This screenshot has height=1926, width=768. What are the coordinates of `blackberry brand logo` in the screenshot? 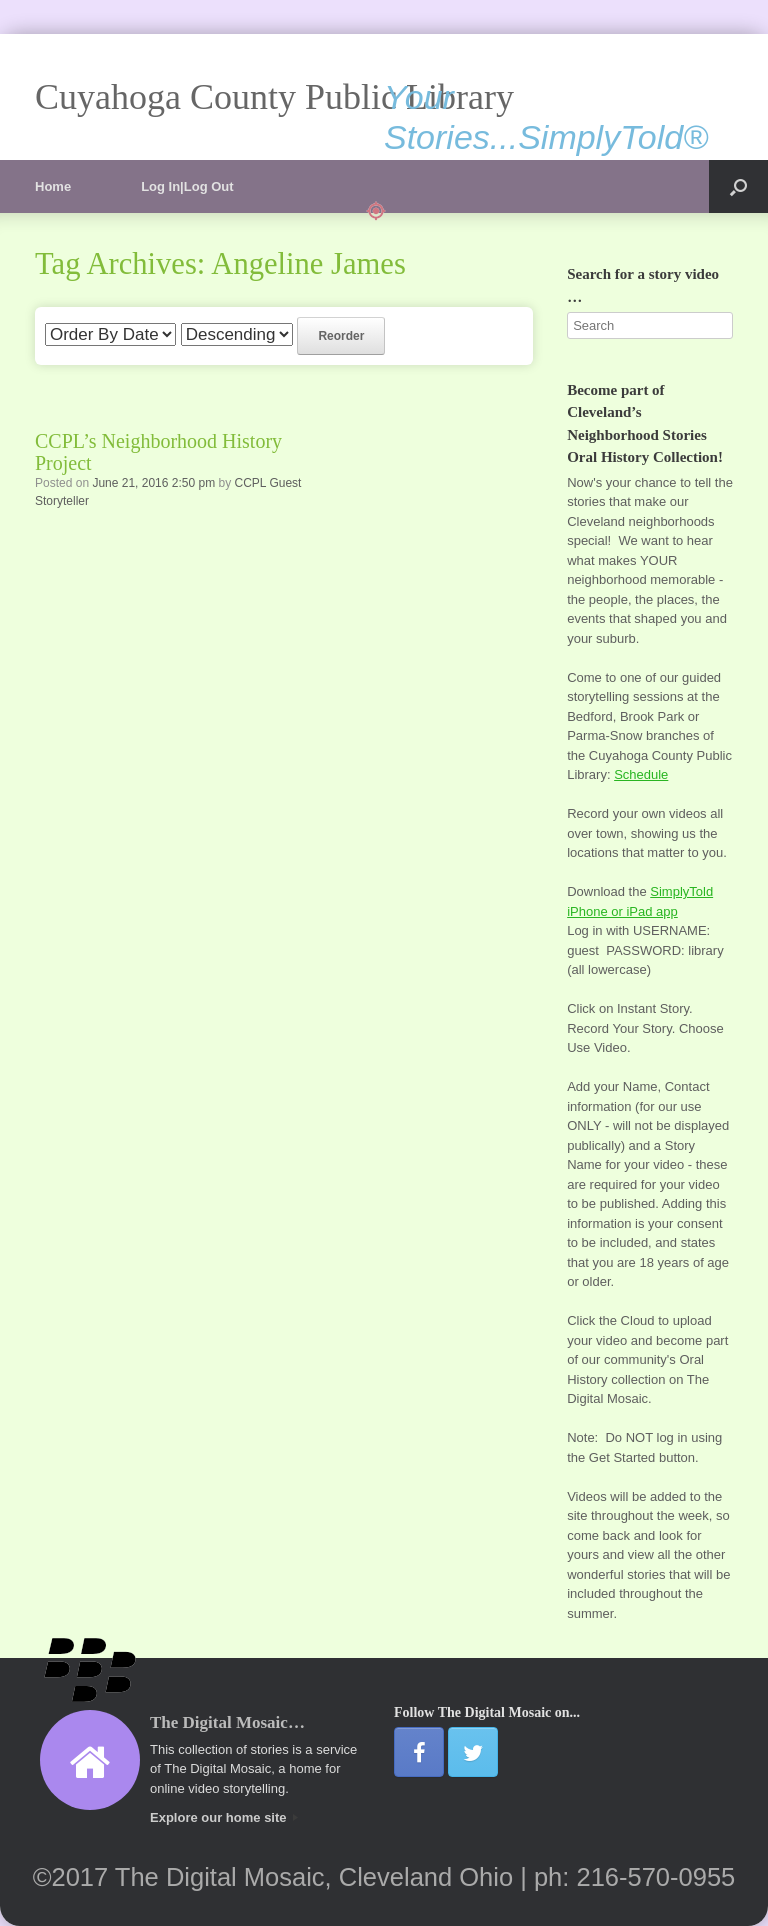 It's located at (90, 1670).